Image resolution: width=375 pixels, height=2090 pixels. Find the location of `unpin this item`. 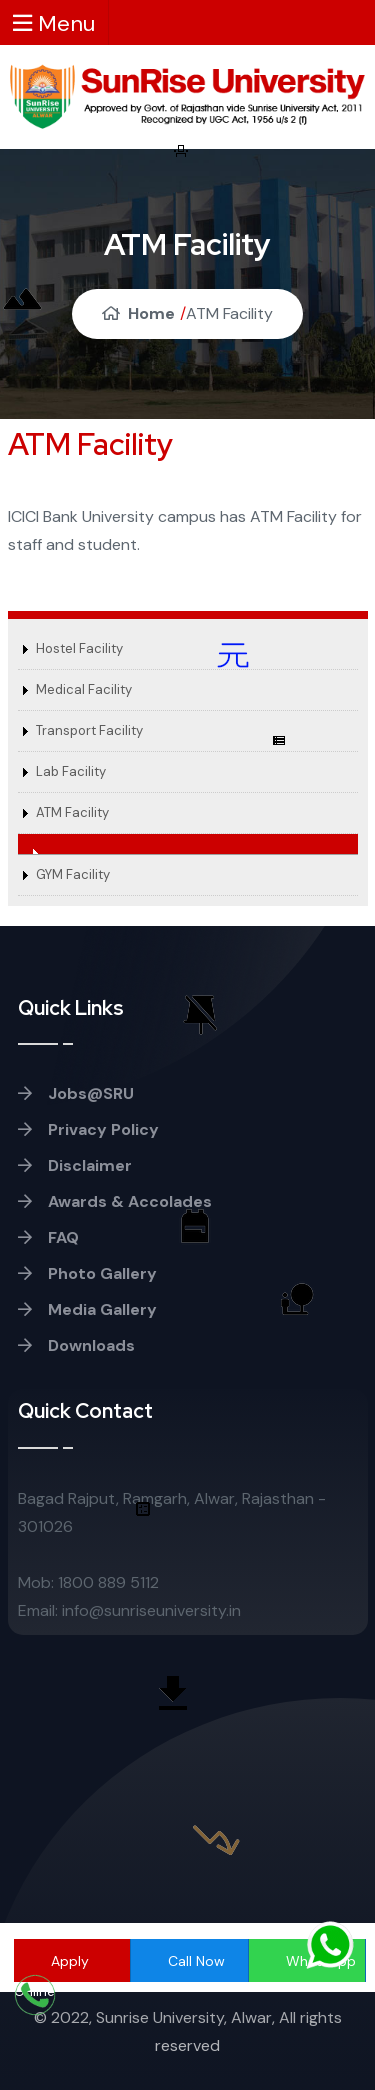

unpin this item is located at coordinates (201, 1013).